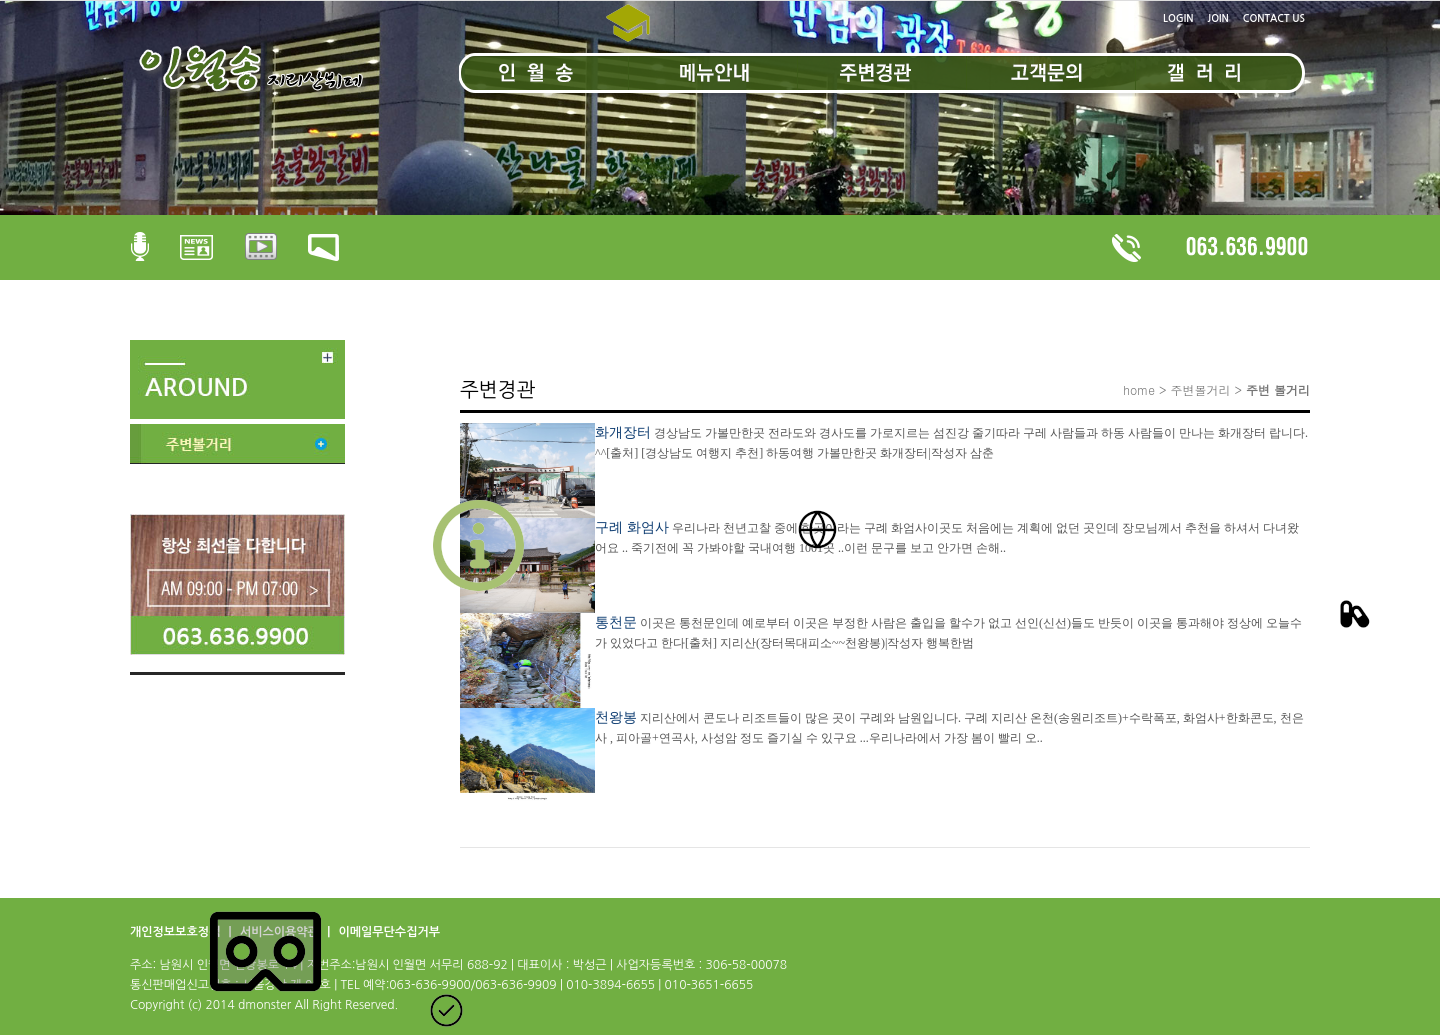  Describe the element at coordinates (1354, 614) in the screenshot. I see `access medication or pharmacy features` at that location.